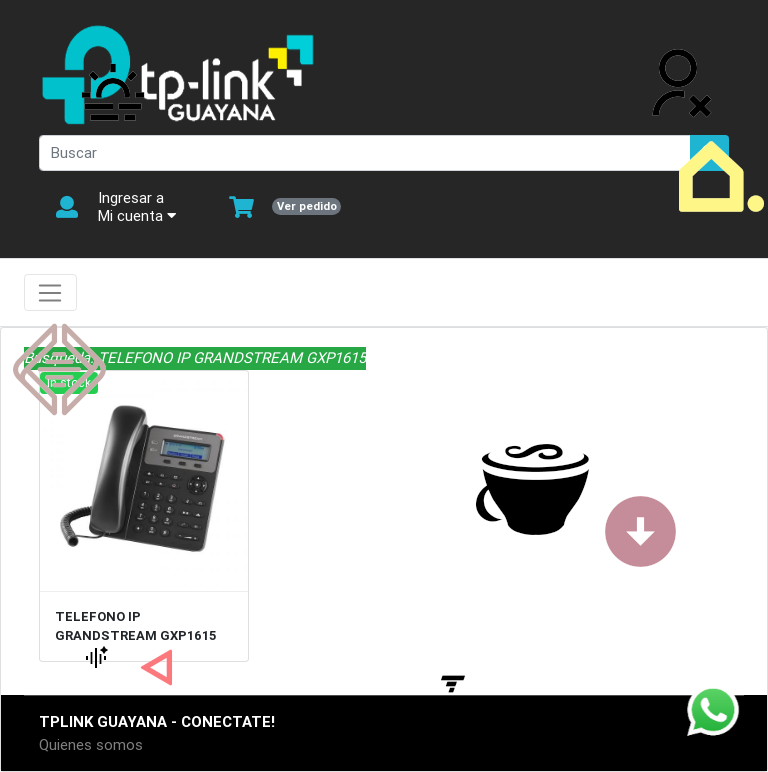 This screenshot has height=772, width=768. I want to click on open the vivint smart home app, so click(721, 176).